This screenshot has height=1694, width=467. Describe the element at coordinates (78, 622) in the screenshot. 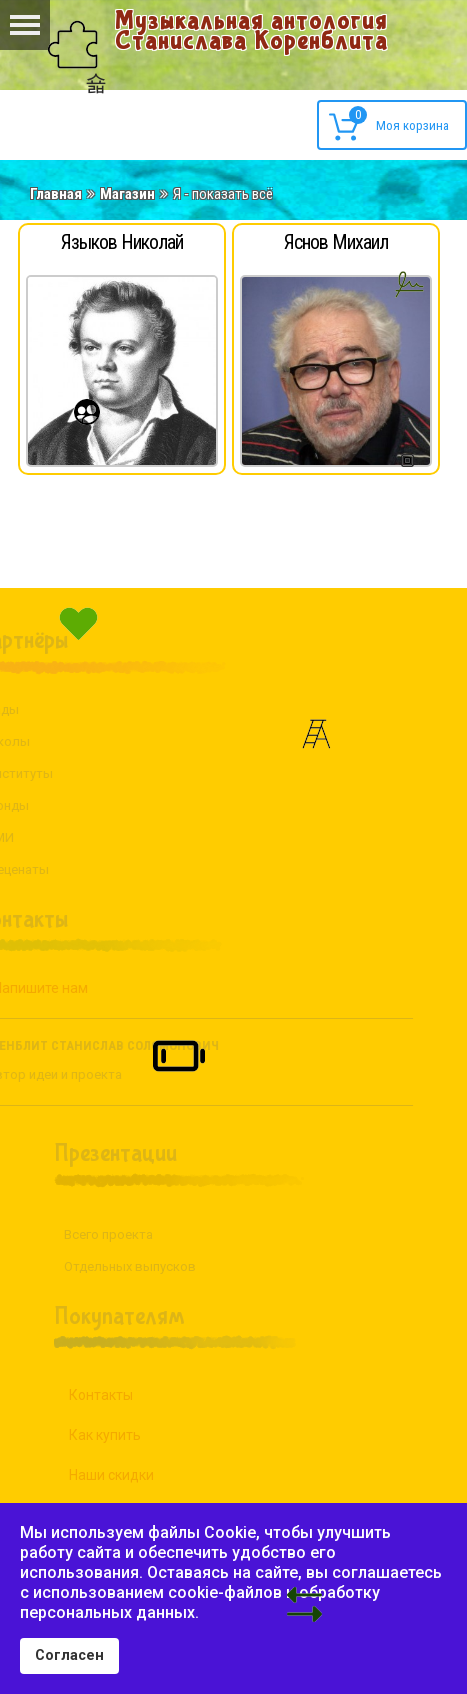

I see `add item to favorites` at that location.